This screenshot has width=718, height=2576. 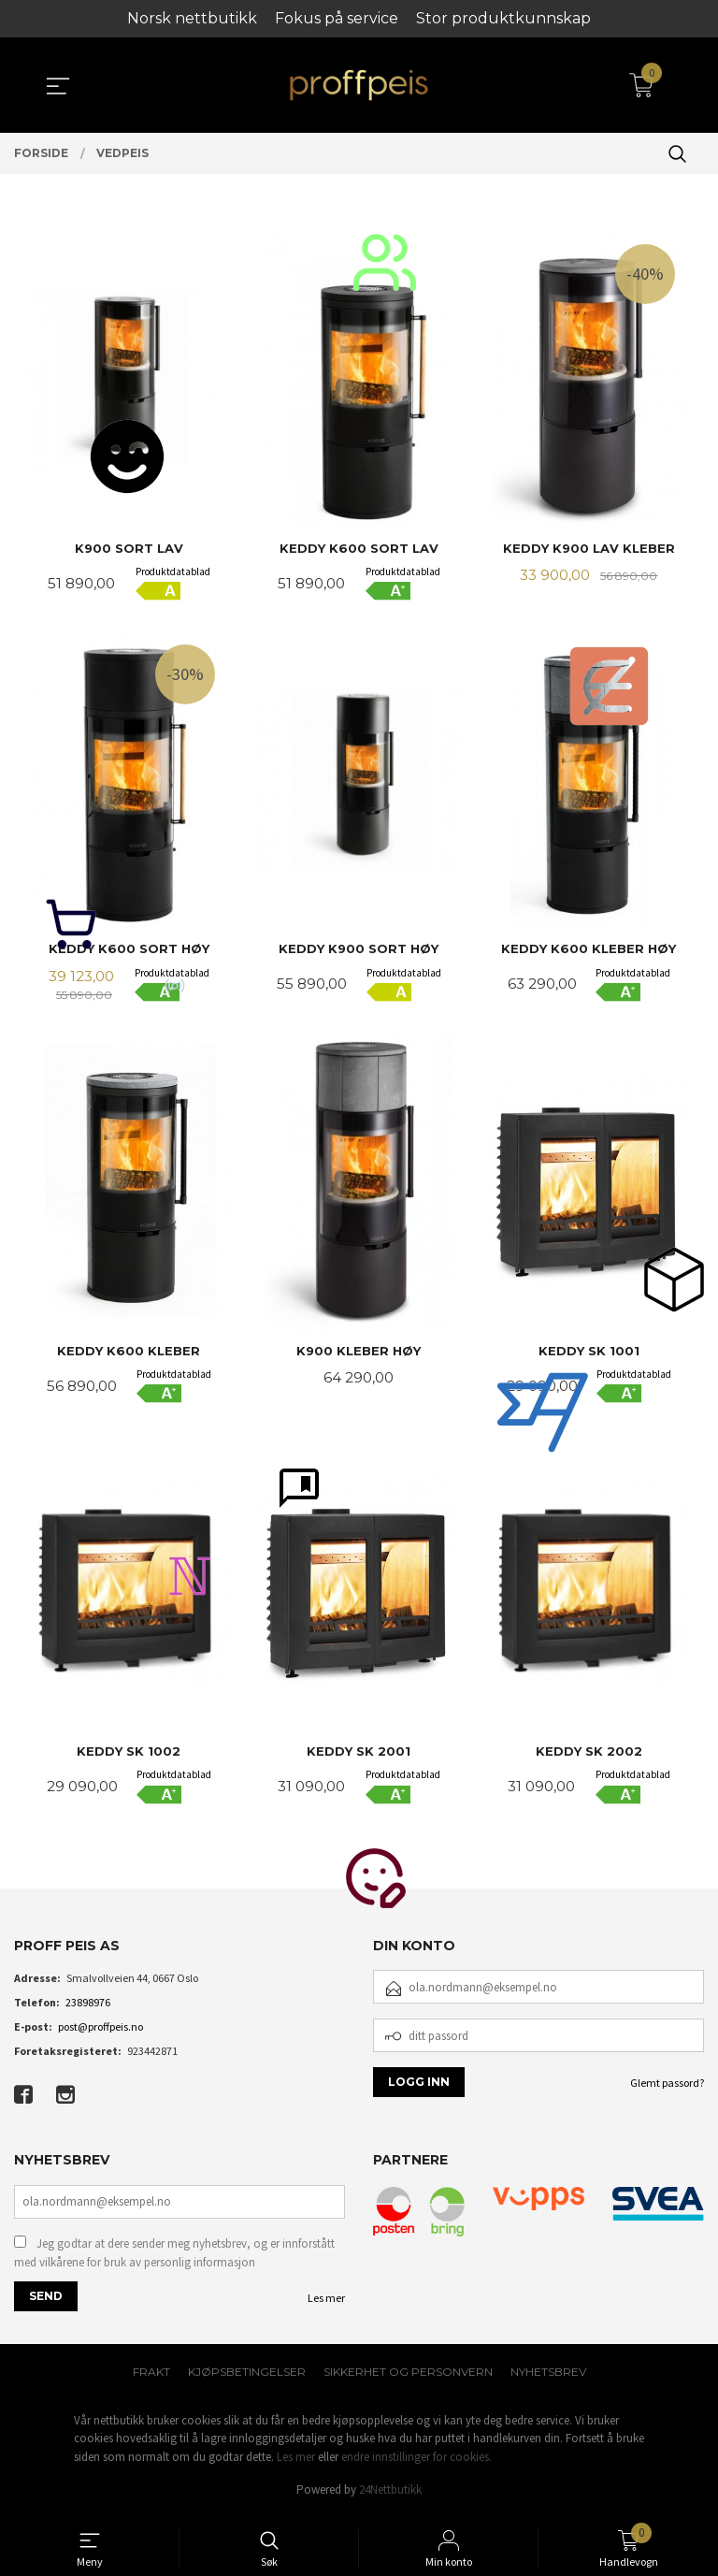 I want to click on view 3D model or object, so click(x=674, y=1280).